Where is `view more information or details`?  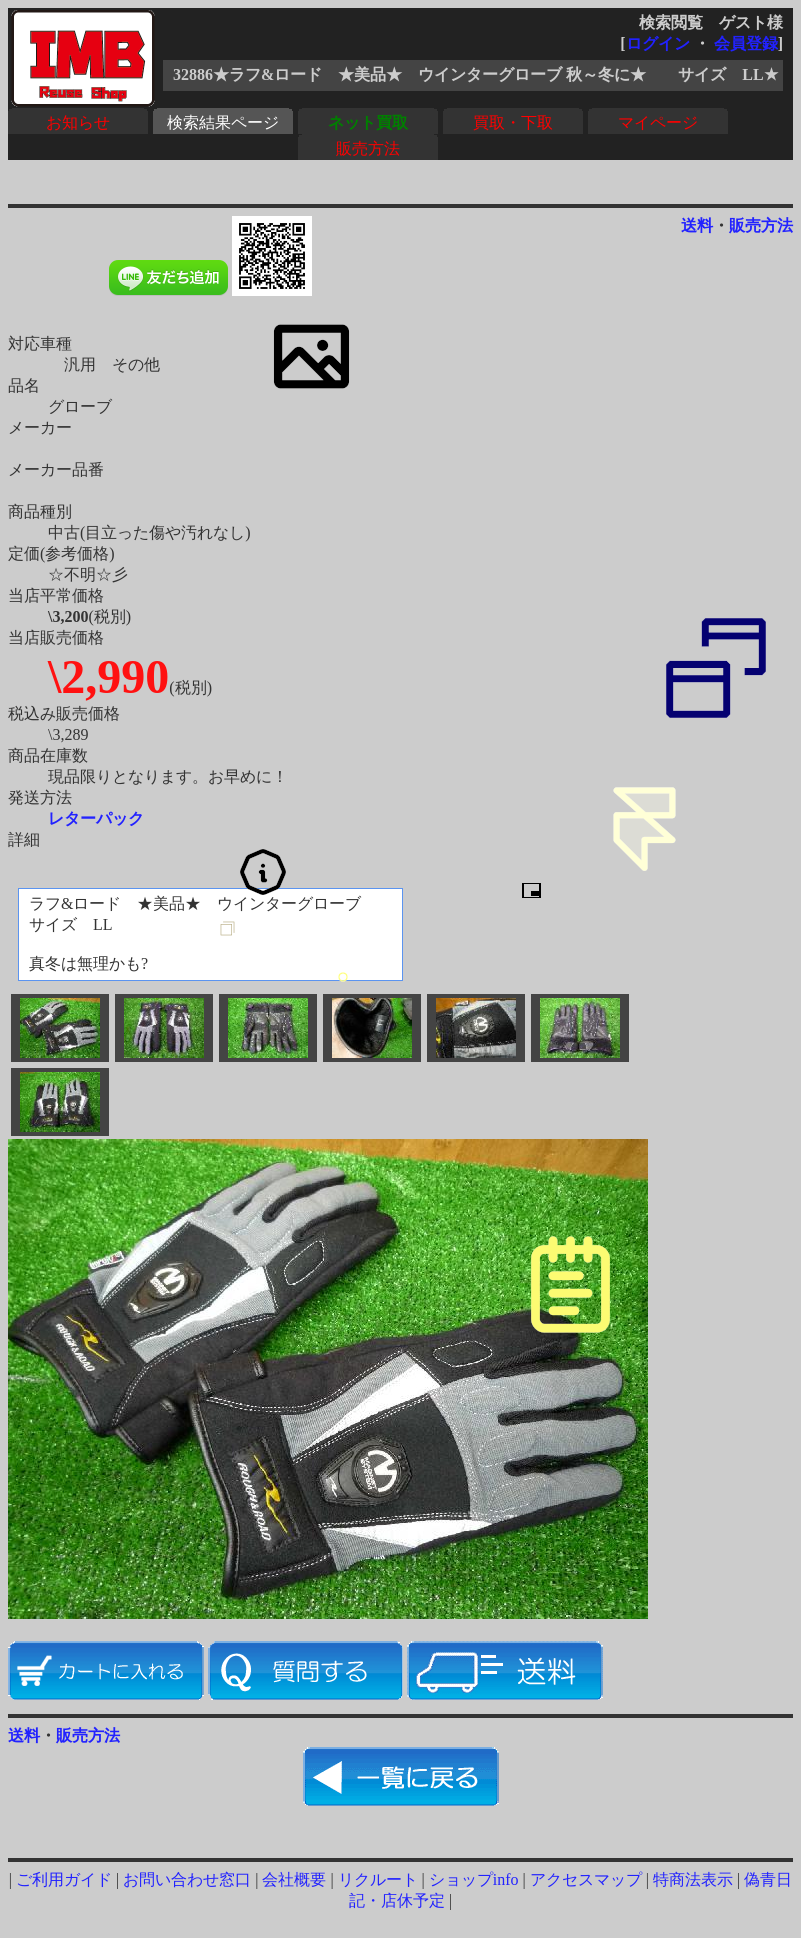 view more information or details is located at coordinates (263, 872).